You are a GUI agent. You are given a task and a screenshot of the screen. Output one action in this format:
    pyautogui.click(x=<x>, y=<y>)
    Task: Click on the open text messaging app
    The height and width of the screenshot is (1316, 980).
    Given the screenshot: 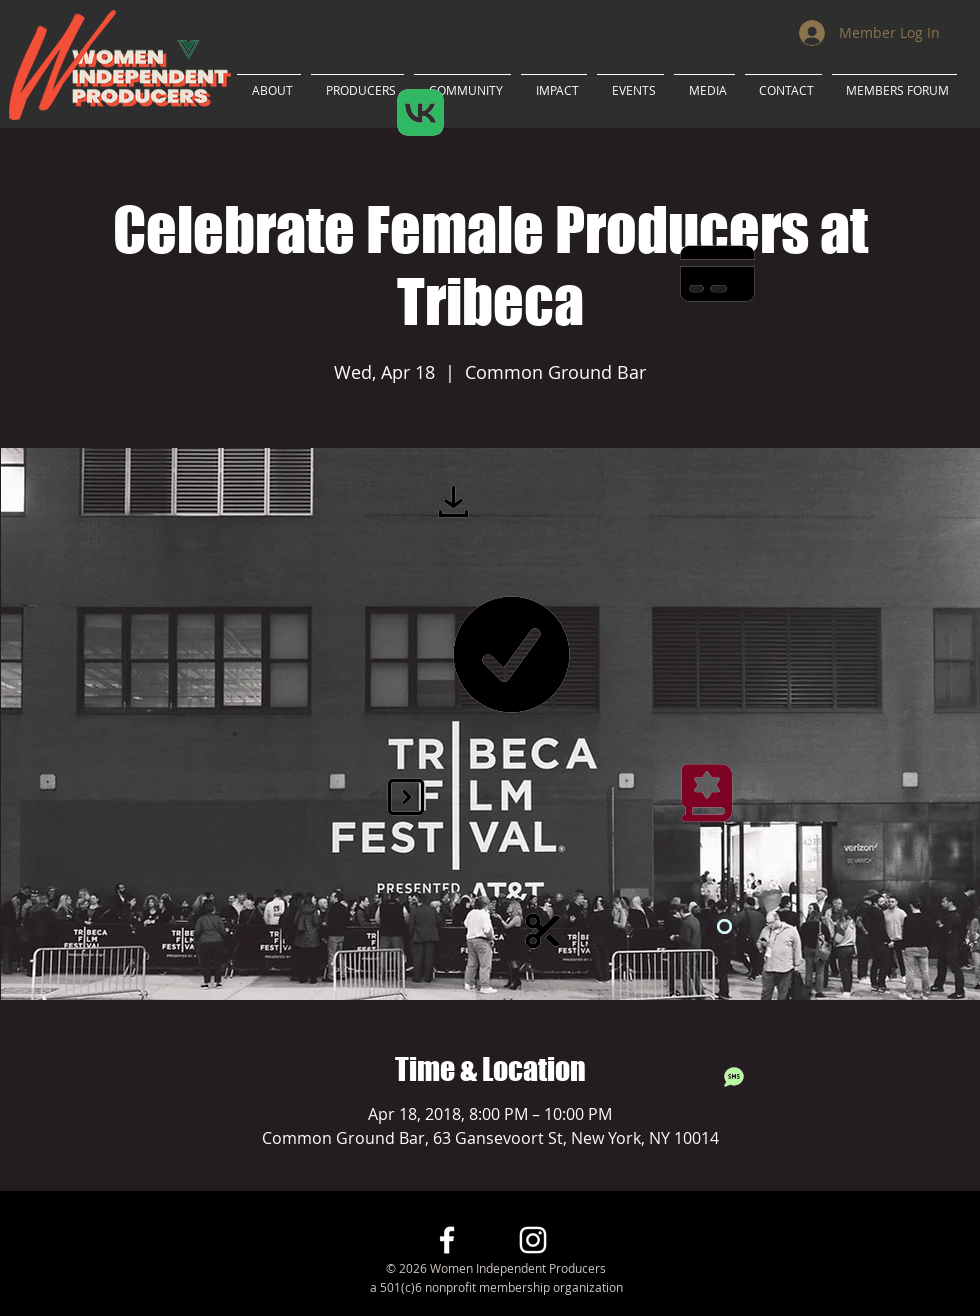 What is the action you would take?
    pyautogui.click(x=734, y=1077)
    